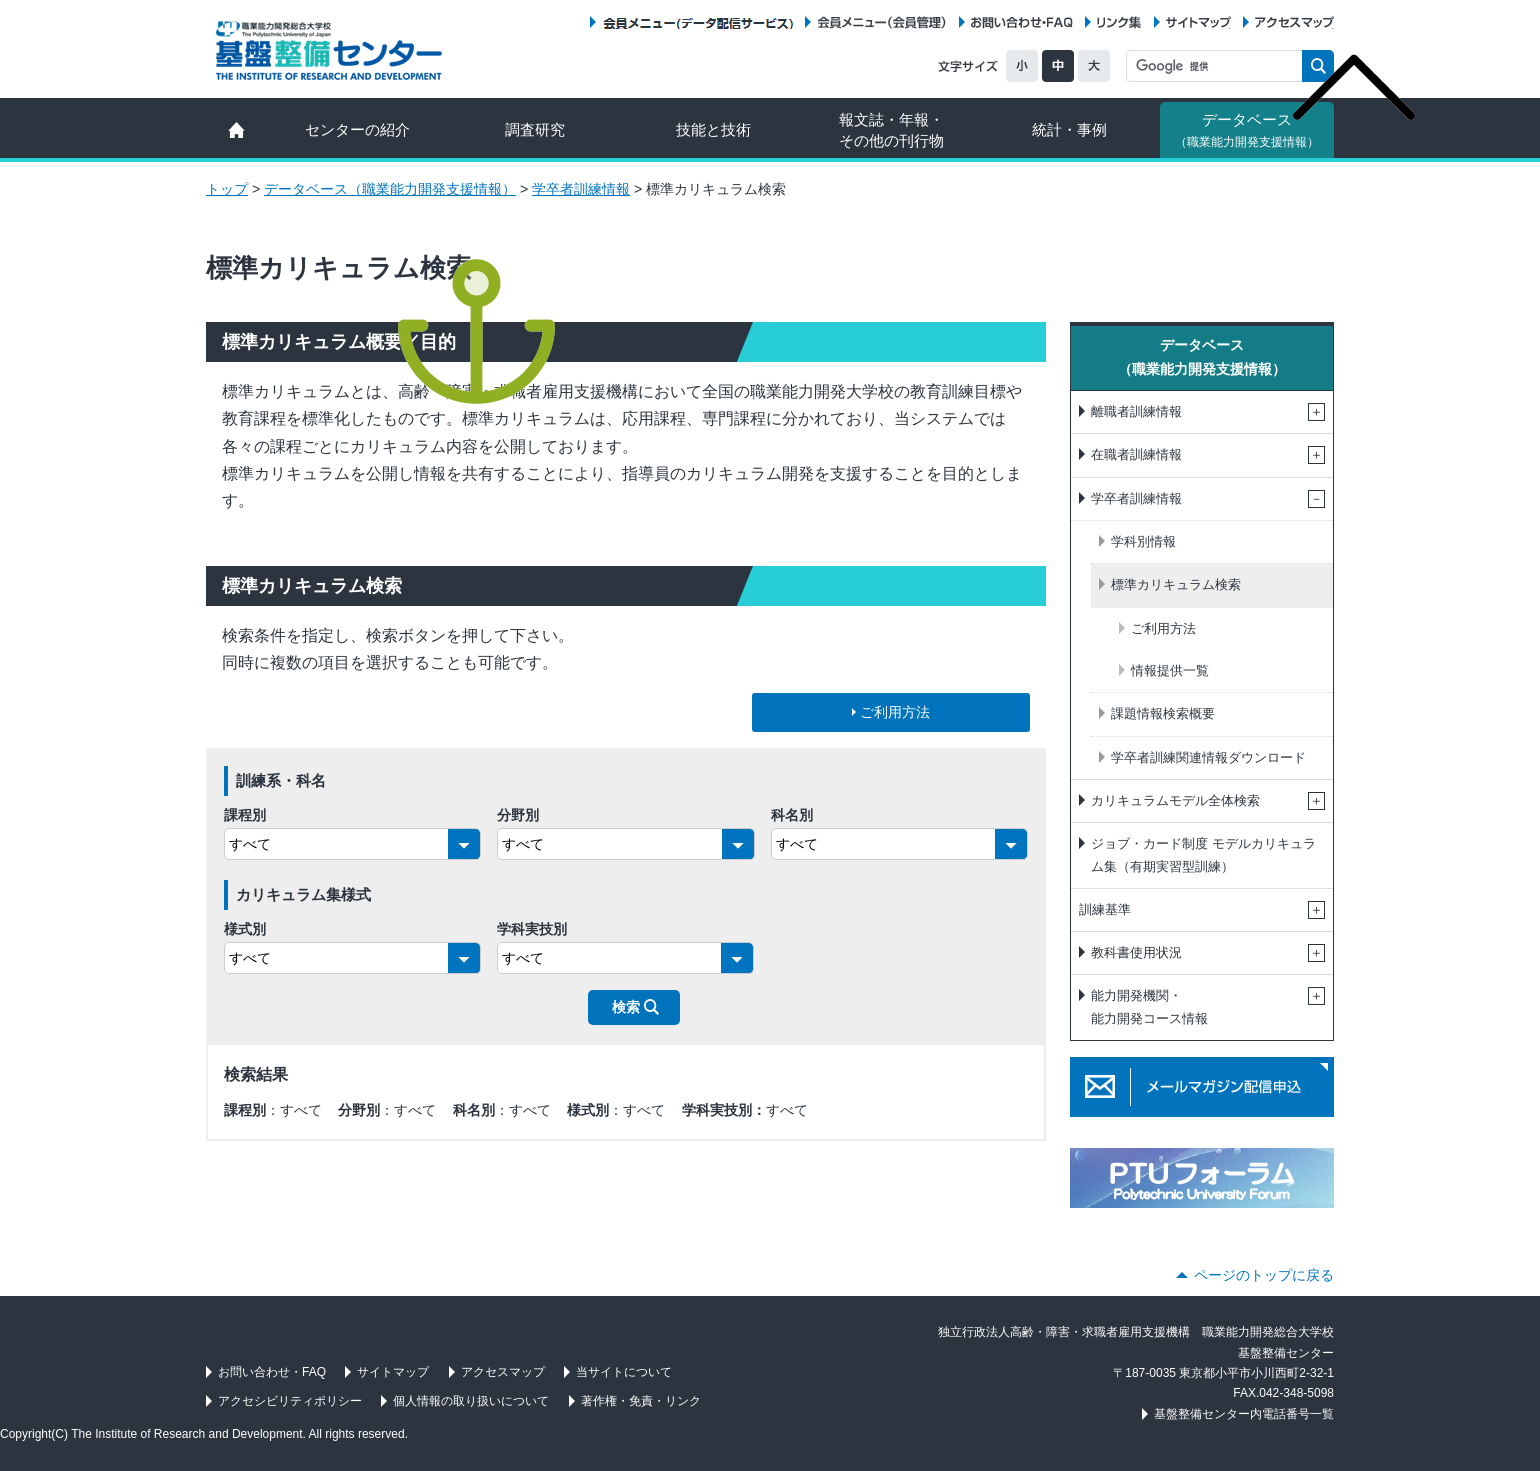 The image size is (1540, 1471). I want to click on collapse an expanded section, so click(1354, 93).